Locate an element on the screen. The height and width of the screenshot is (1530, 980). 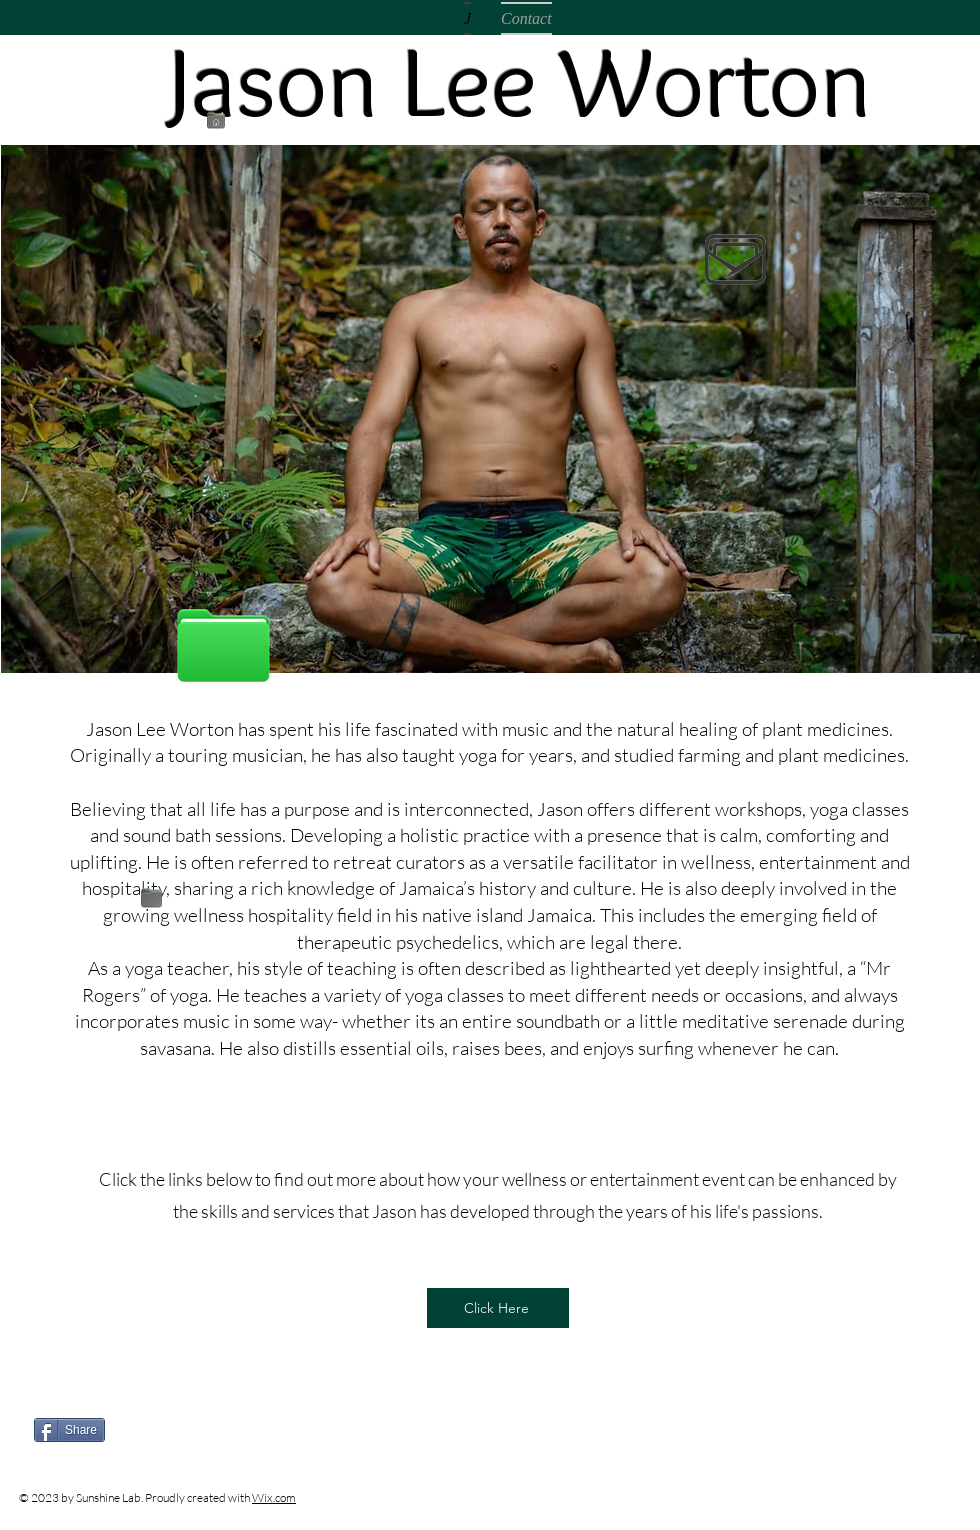
access your home folder is located at coordinates (216, 120).